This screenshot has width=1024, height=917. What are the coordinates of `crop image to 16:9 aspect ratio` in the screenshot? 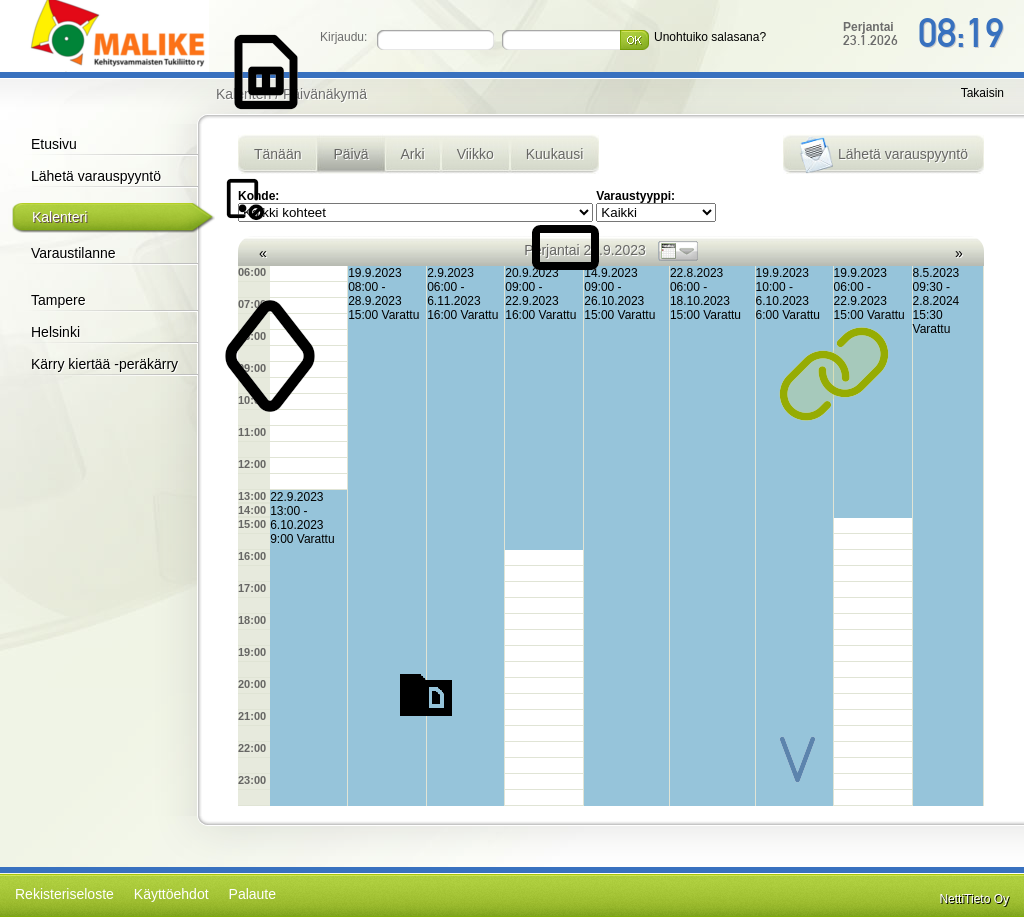 It's located at (565, 247).